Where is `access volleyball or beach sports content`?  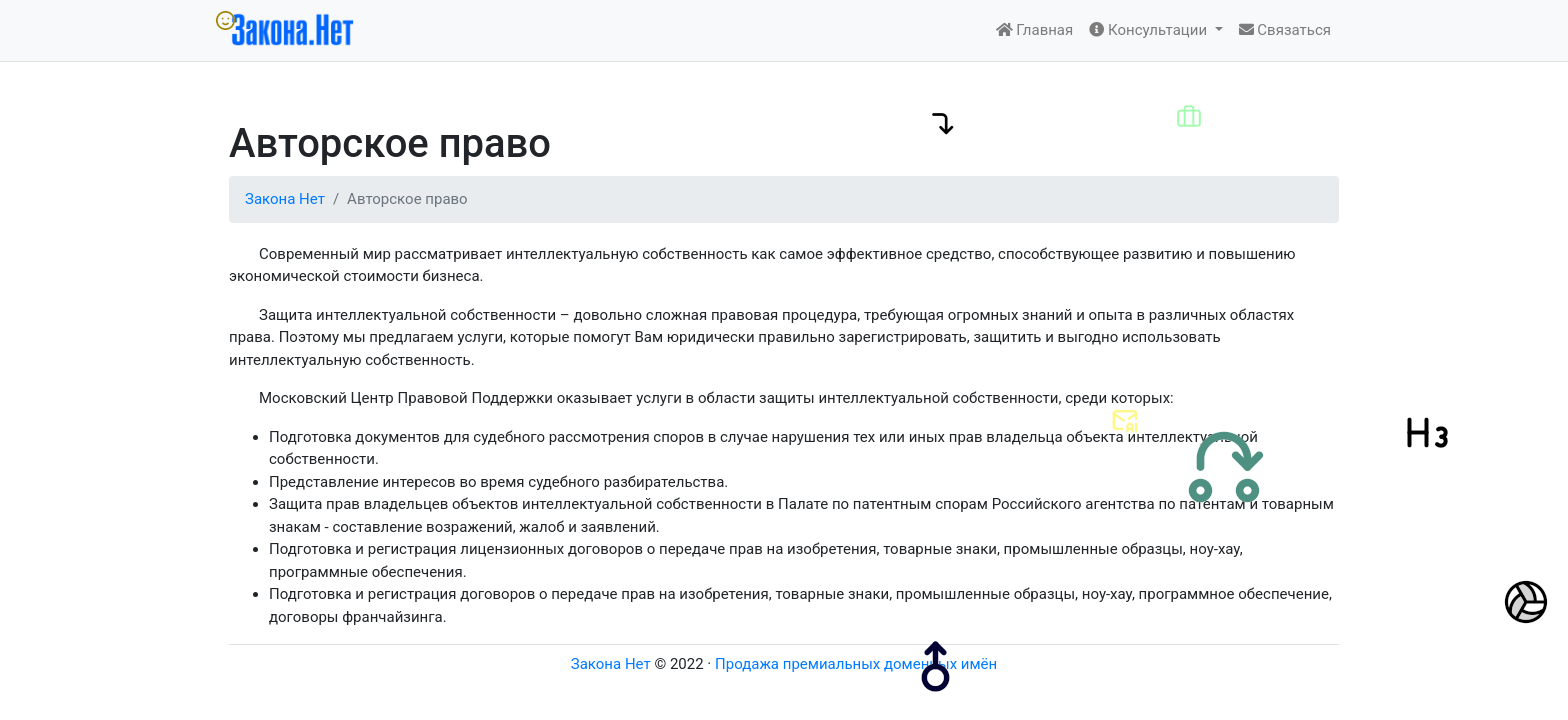 access volleyball or beach sports content is located at coordinates (1526, 602).